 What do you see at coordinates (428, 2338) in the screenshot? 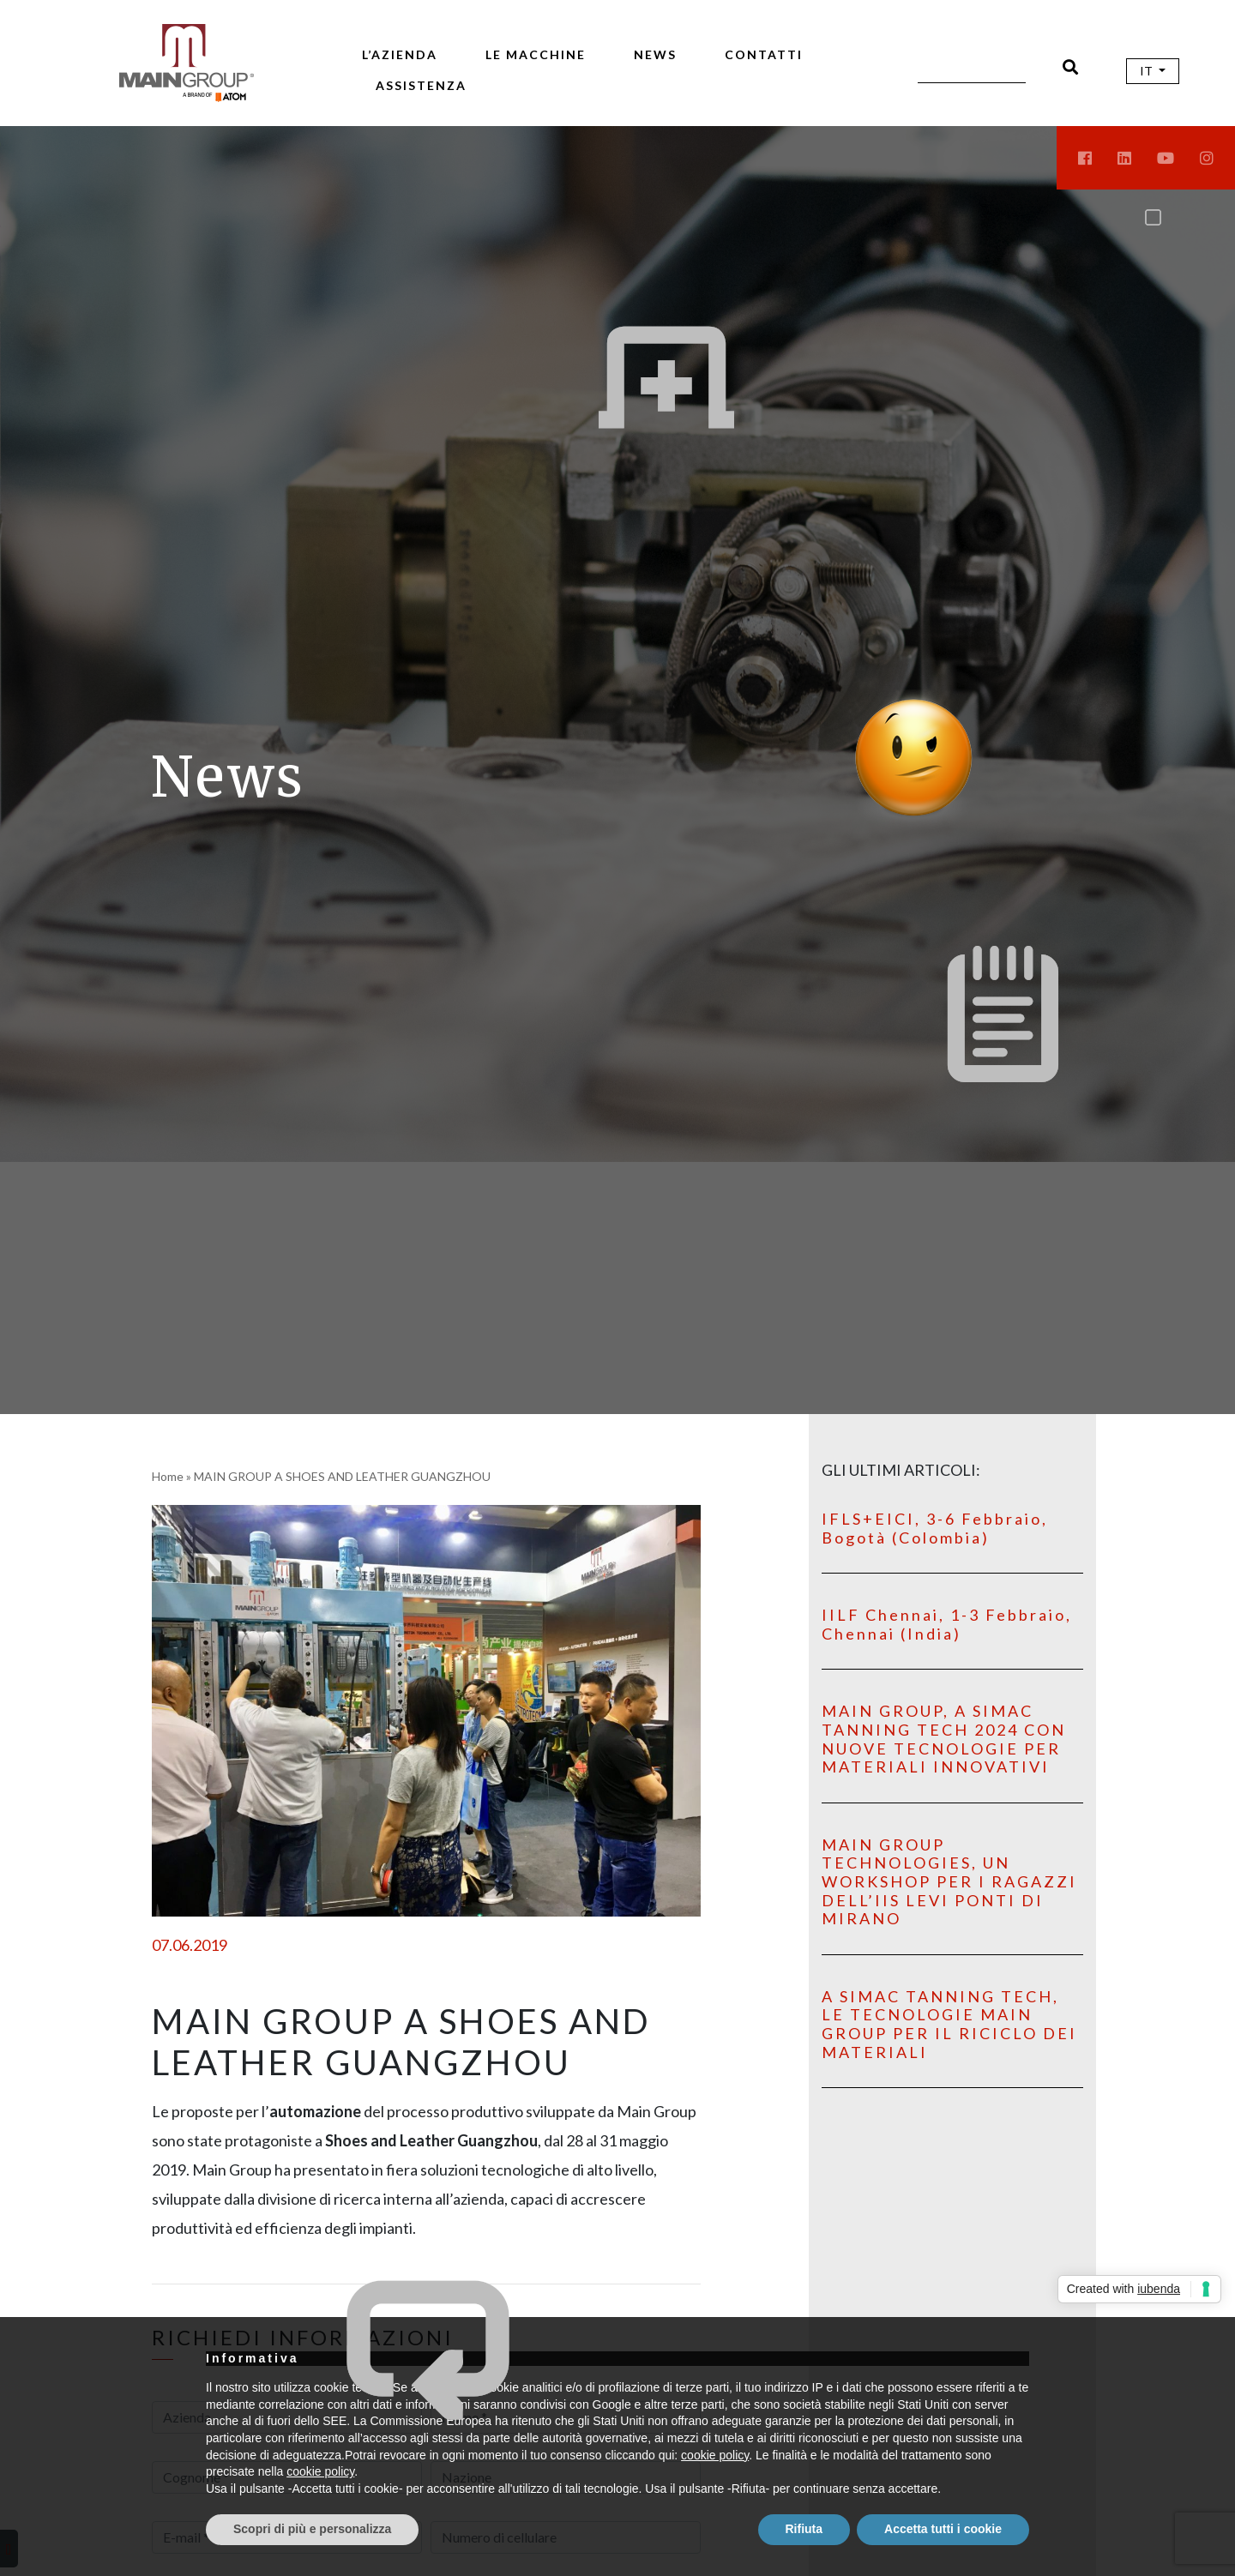
I see `enable repeat mode for current playlist` at bounding box center [428, 2338].